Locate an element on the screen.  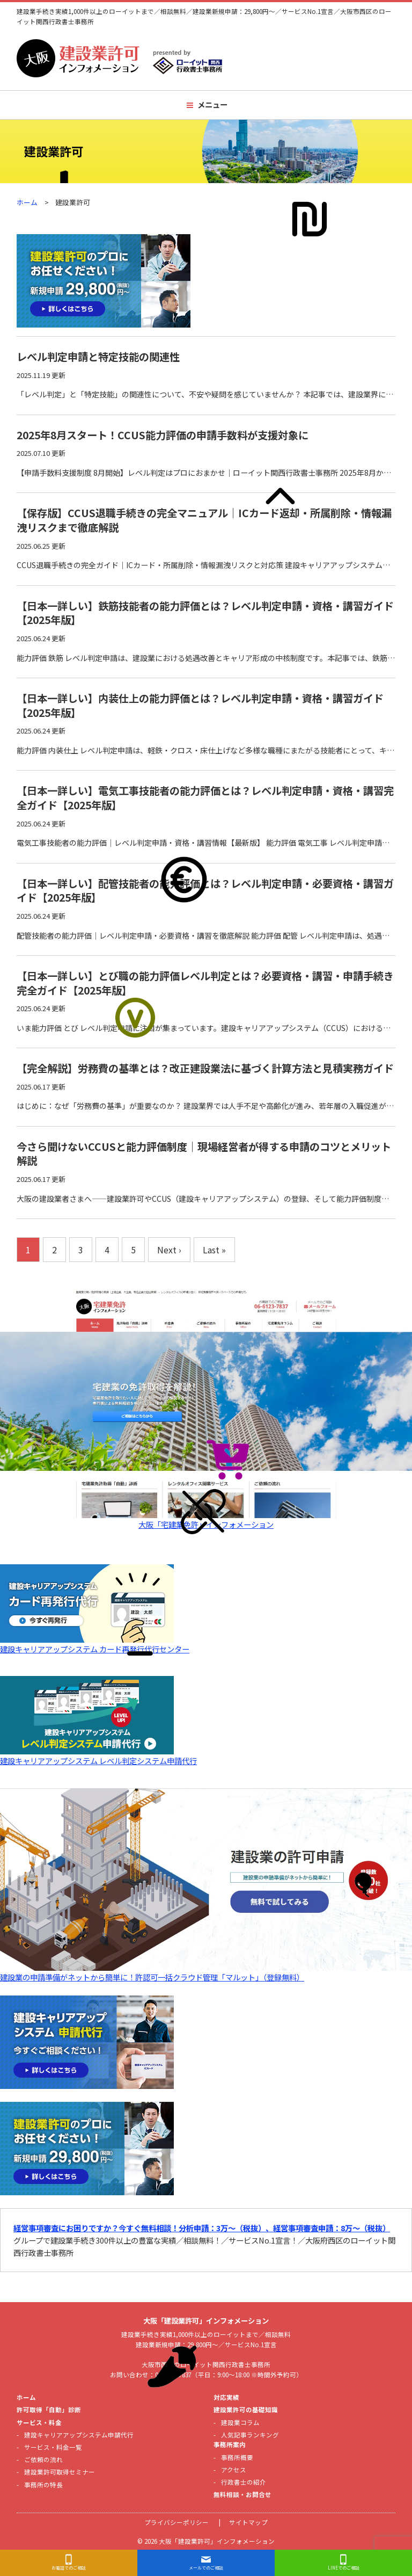
minimize the current window is located at coordinates (140, 1636).